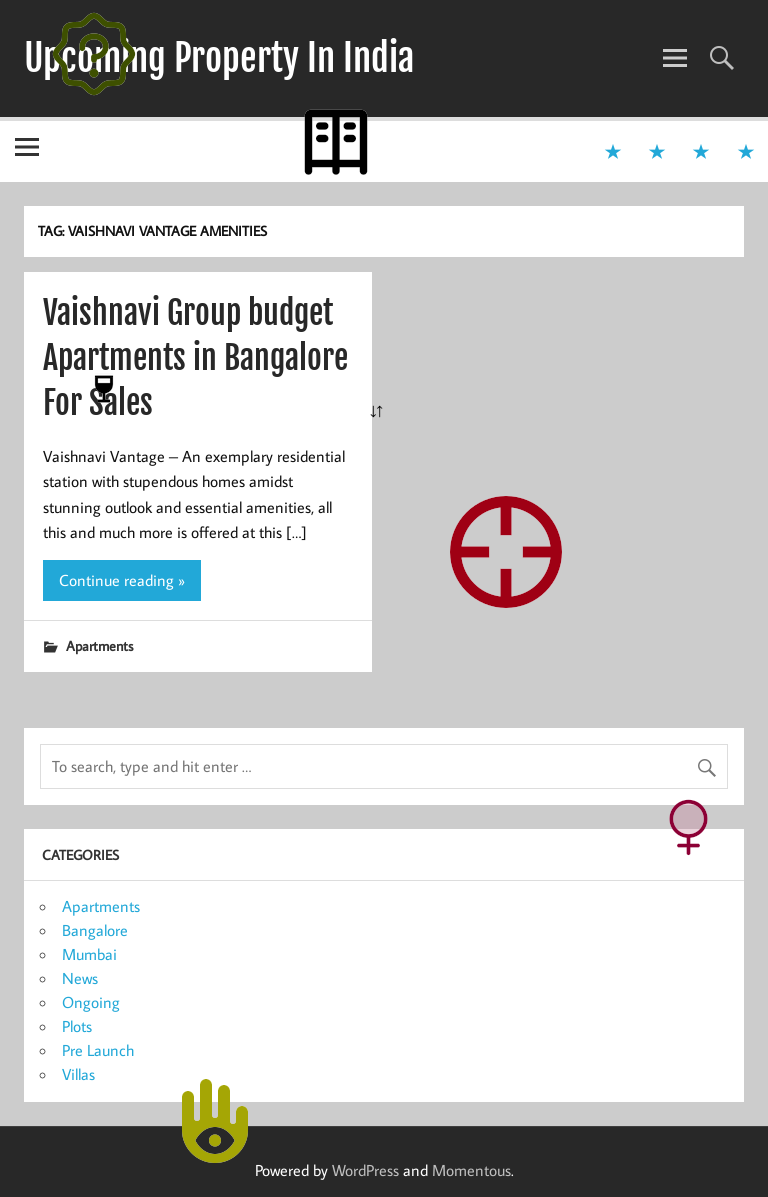 This screenshot has height=1197, width=768. What do you see at coordinates (94, 54) in the screenshot?
I see `access help or FAQ section` at bounding box center [94, 54].